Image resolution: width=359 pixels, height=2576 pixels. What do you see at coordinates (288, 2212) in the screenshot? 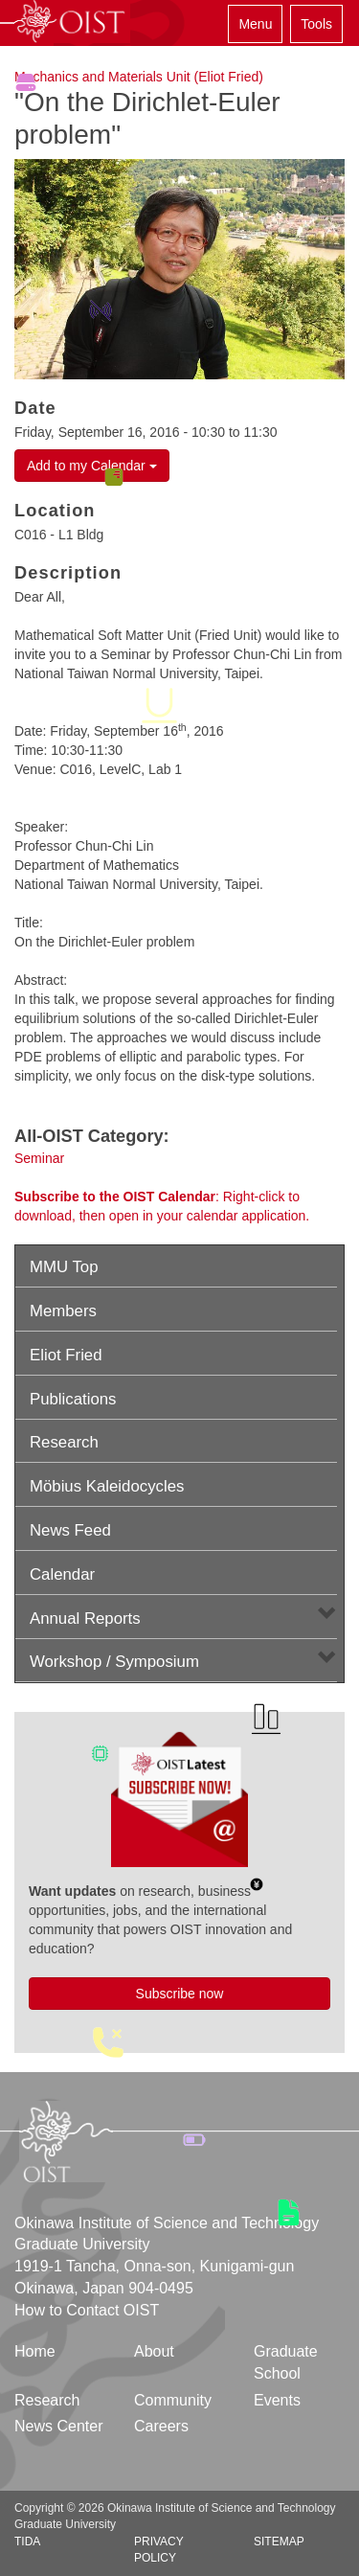
I see `view document details` at bounding box center [288, 2212].